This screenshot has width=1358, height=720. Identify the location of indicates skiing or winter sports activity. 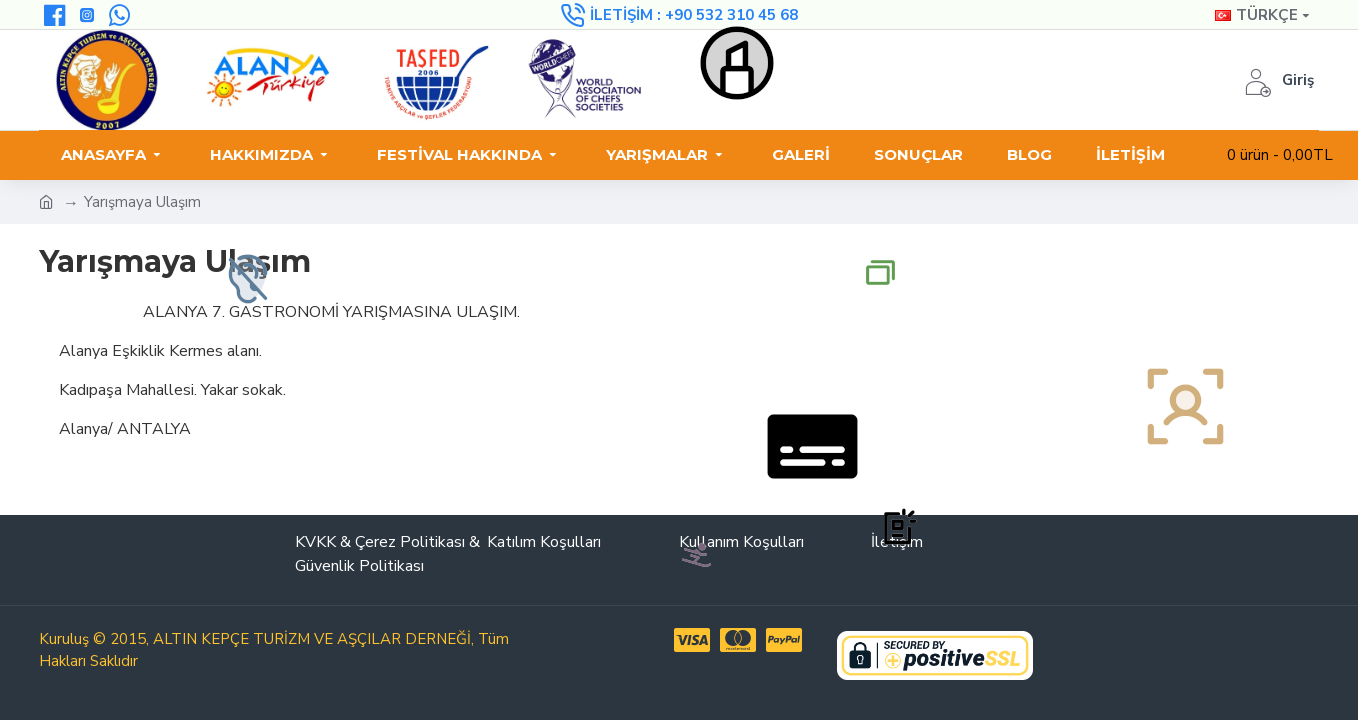
(696, 555).